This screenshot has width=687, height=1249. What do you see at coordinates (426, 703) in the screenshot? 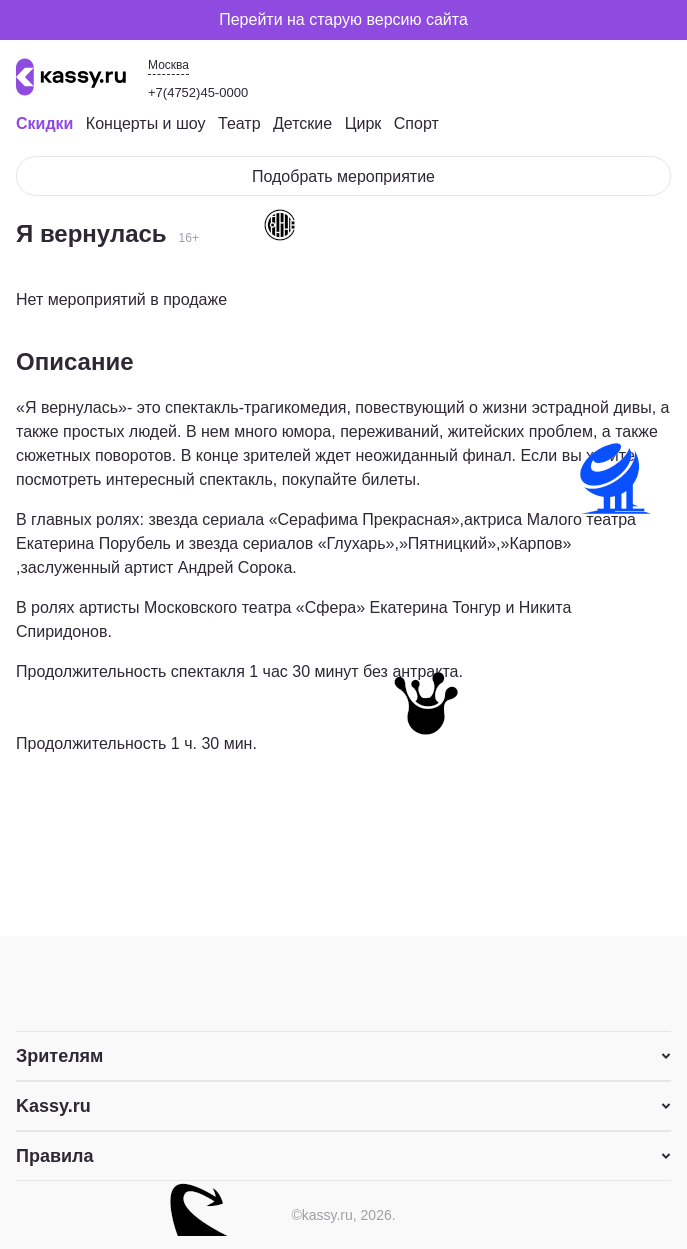
I see `indicates a splash or splatter effect` at bounding box center [426, 703].